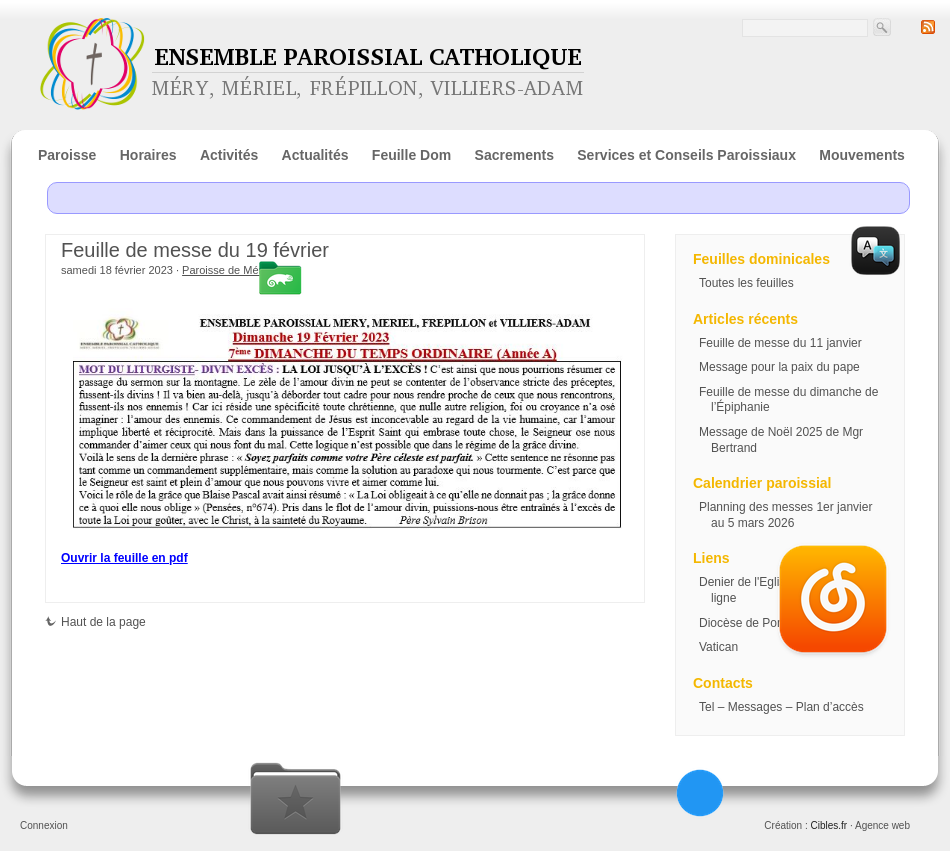 This screenshot has height=851, width=950. What do you see at coordinates (833, 599) in the screenshot?
I see `open netease cloud music app` at bounding box center [833, 599].